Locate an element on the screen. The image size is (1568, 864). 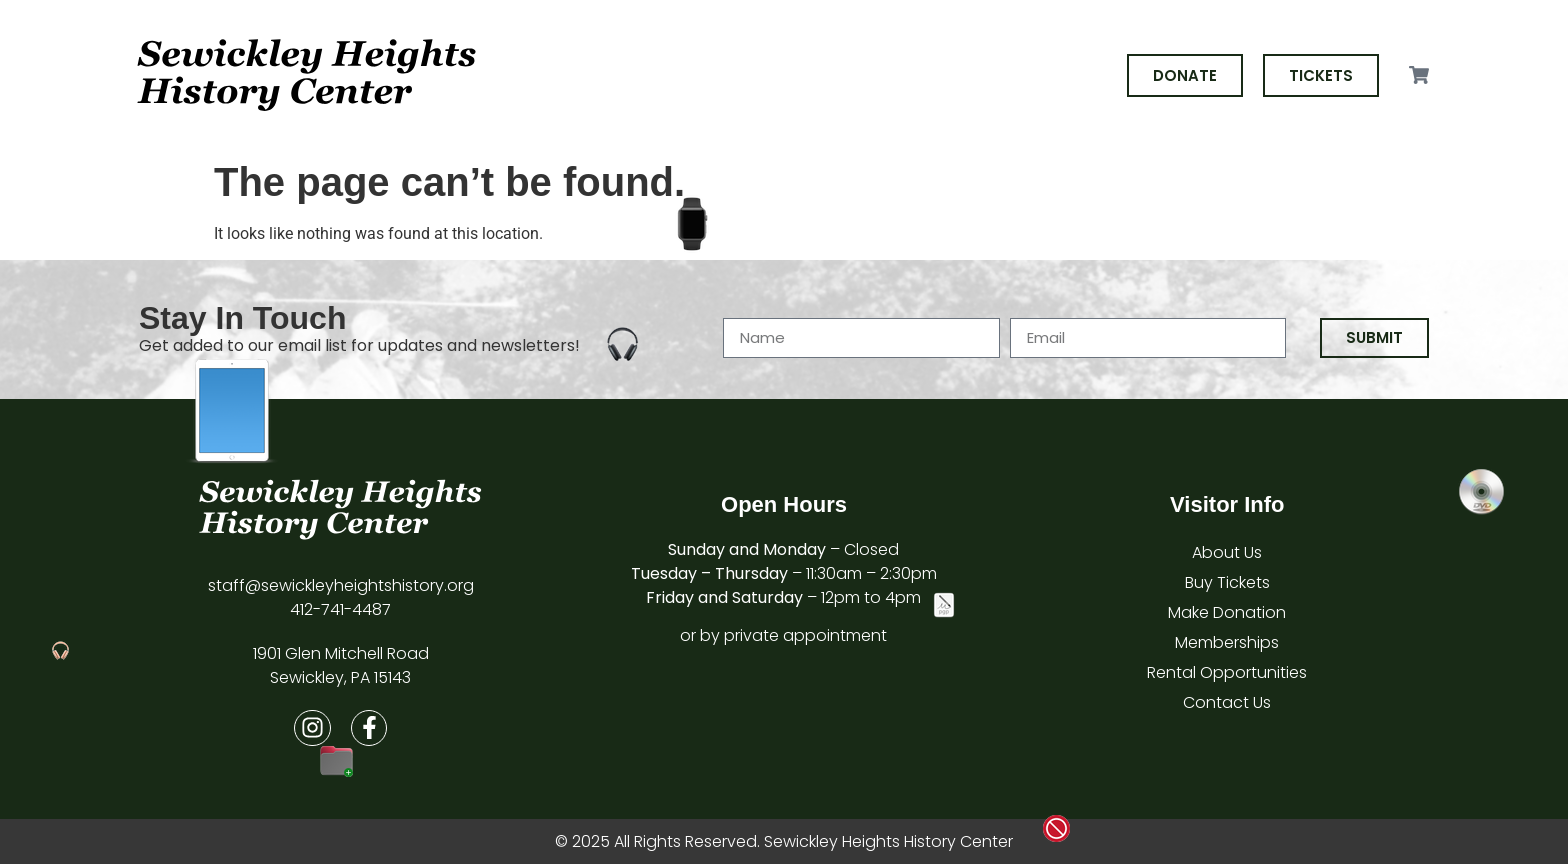
create a new folder is located at coordinates (336, 760).